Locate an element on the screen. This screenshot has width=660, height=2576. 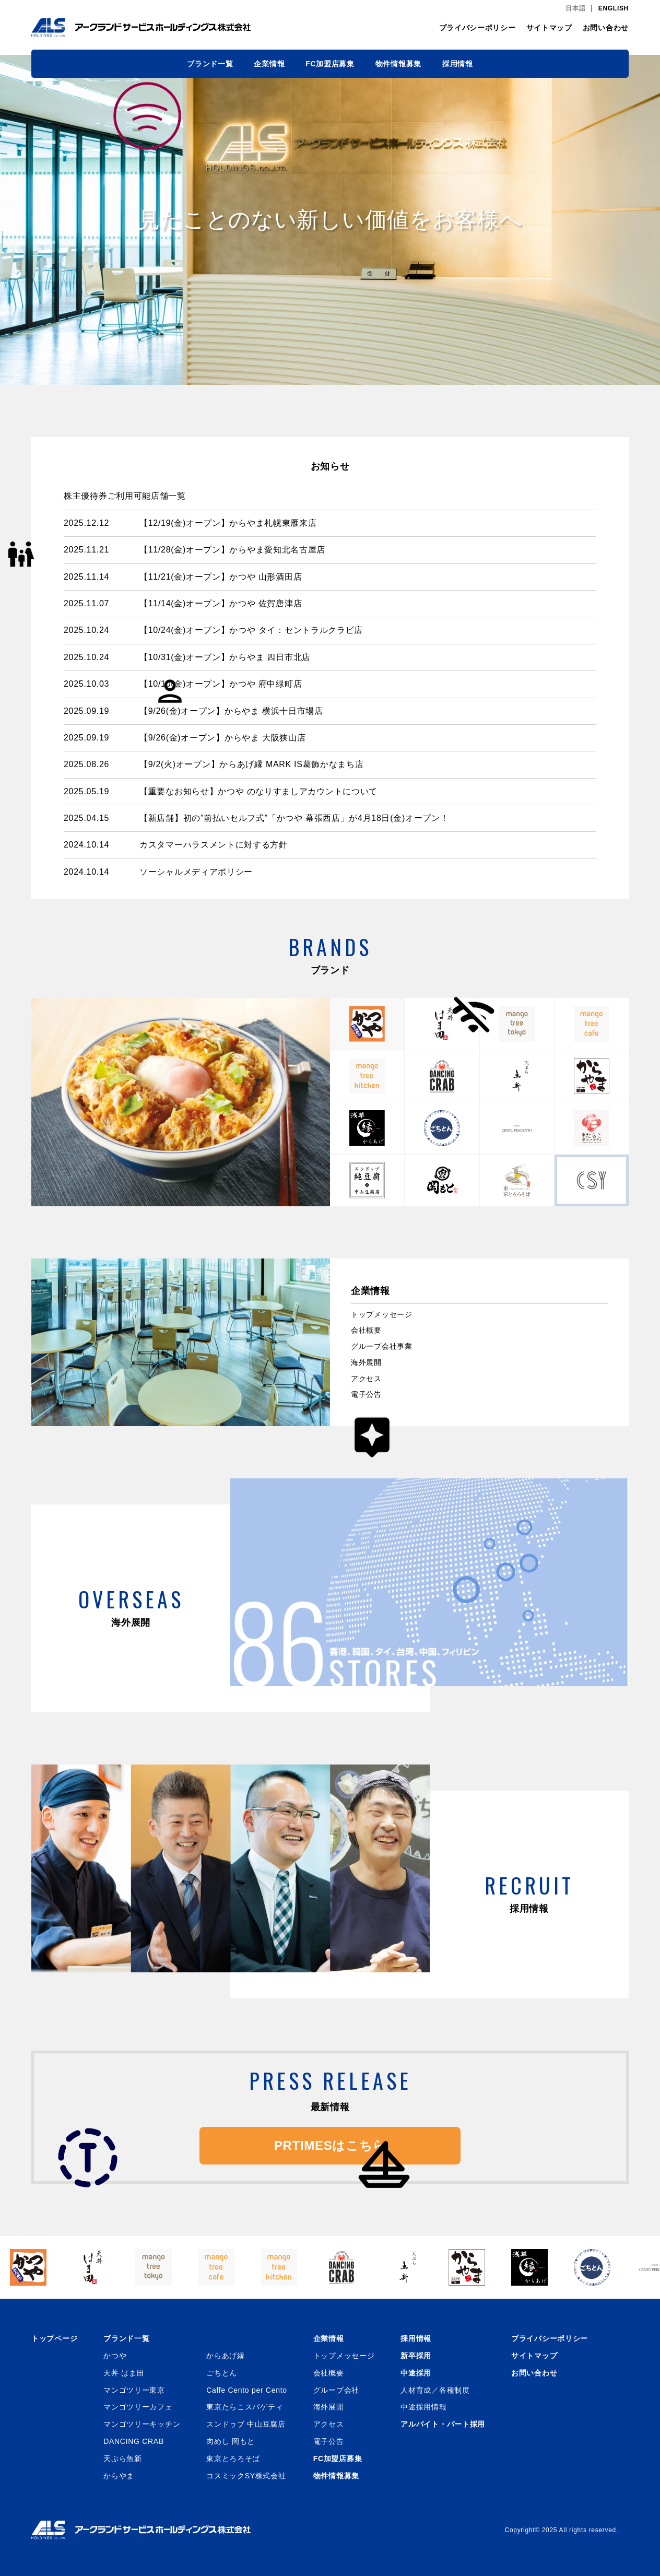
indicates wifi is disabled or unavailable is located at coordinates (473, 1017).